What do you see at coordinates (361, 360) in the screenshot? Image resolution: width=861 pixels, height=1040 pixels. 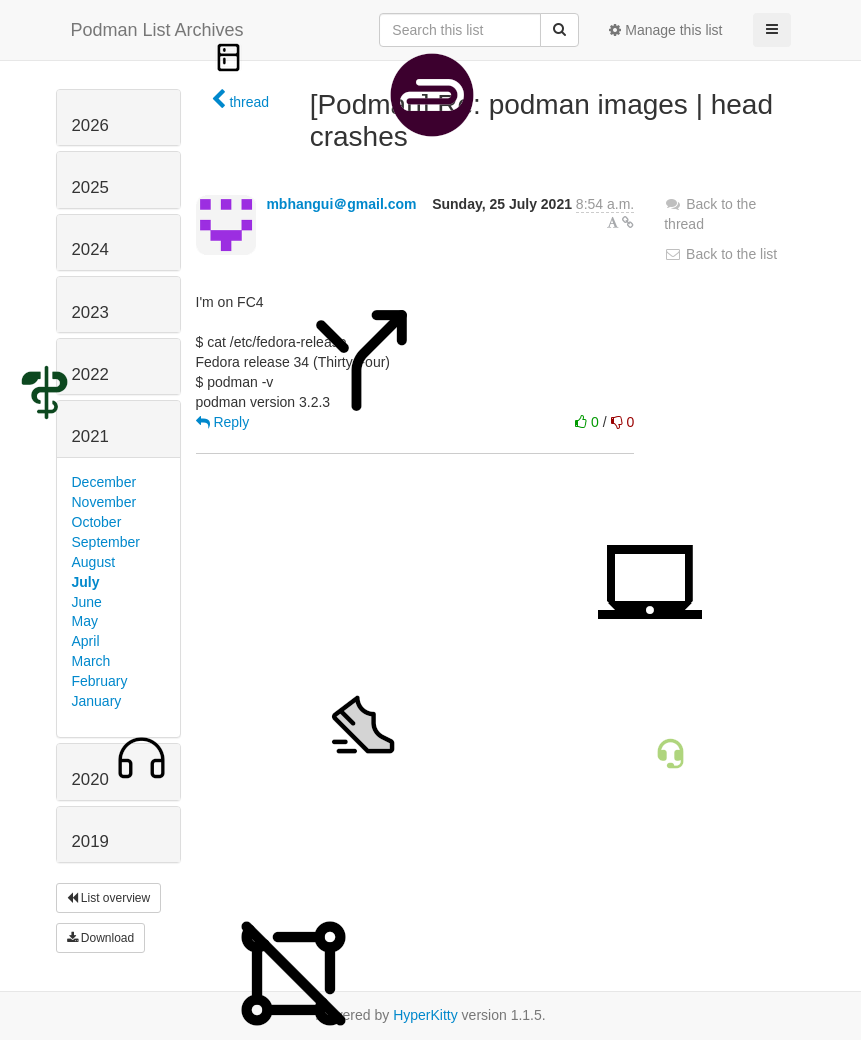 I see `bear right at the fork` at bounding box center [361, 360].